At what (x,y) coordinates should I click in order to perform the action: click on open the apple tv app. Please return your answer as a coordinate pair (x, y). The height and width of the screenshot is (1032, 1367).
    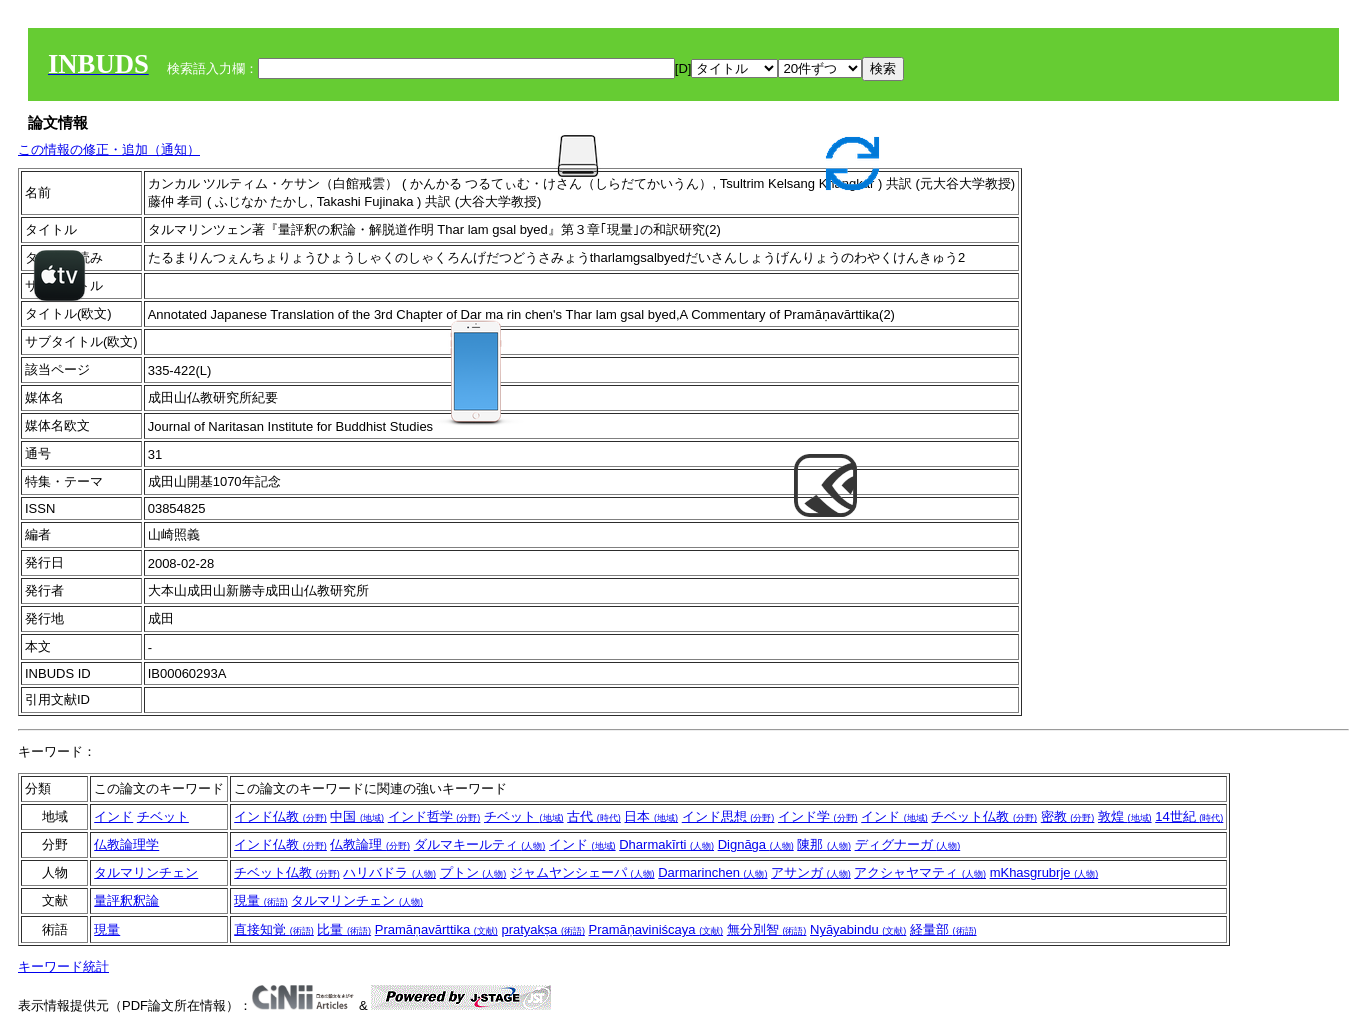
    Looking at the image, I should click on (59, 275).